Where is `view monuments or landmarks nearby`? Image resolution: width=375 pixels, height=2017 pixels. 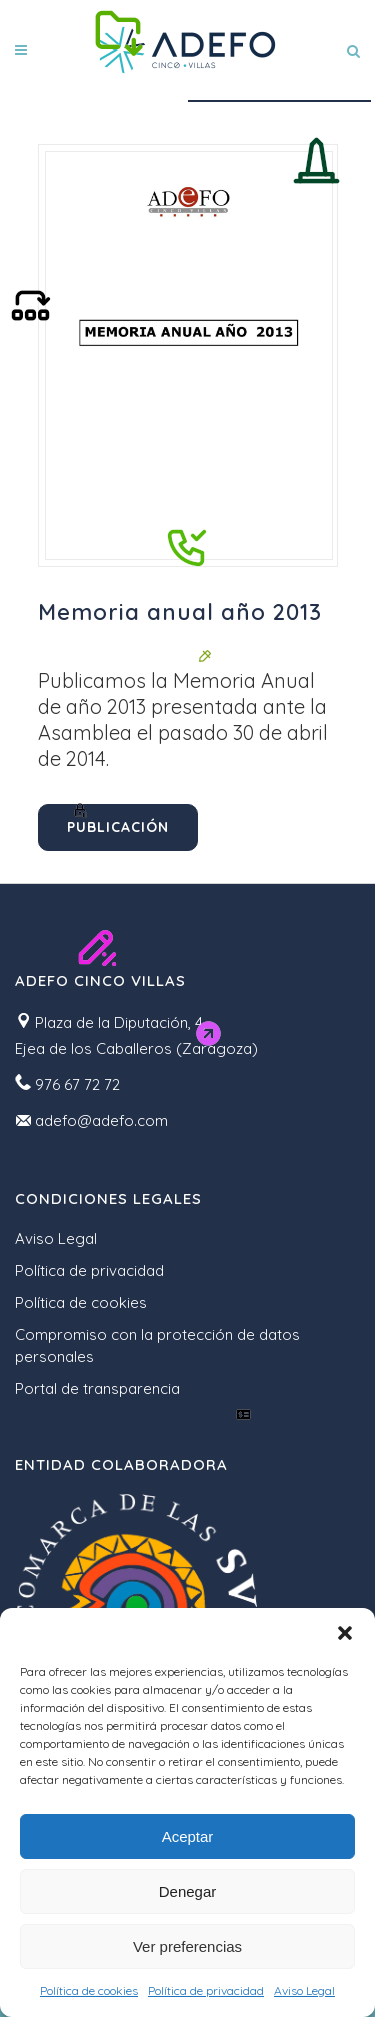 view monuments or landmarks nearby is located at coordinates (316, 160).